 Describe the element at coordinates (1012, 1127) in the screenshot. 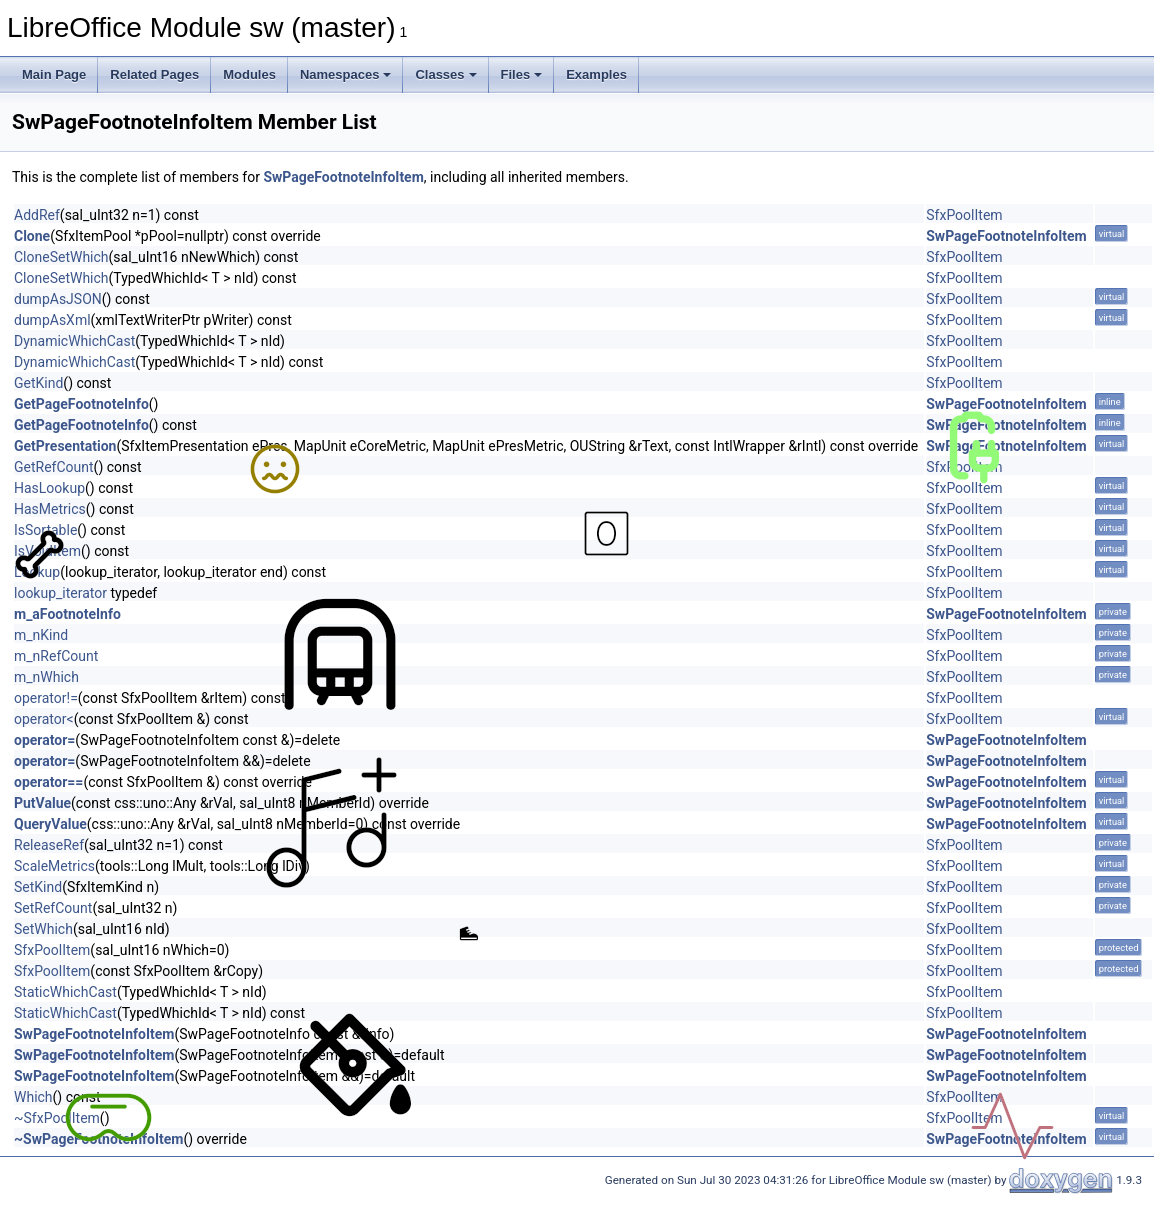

I see `view health or heart rate monitoring` at that location.